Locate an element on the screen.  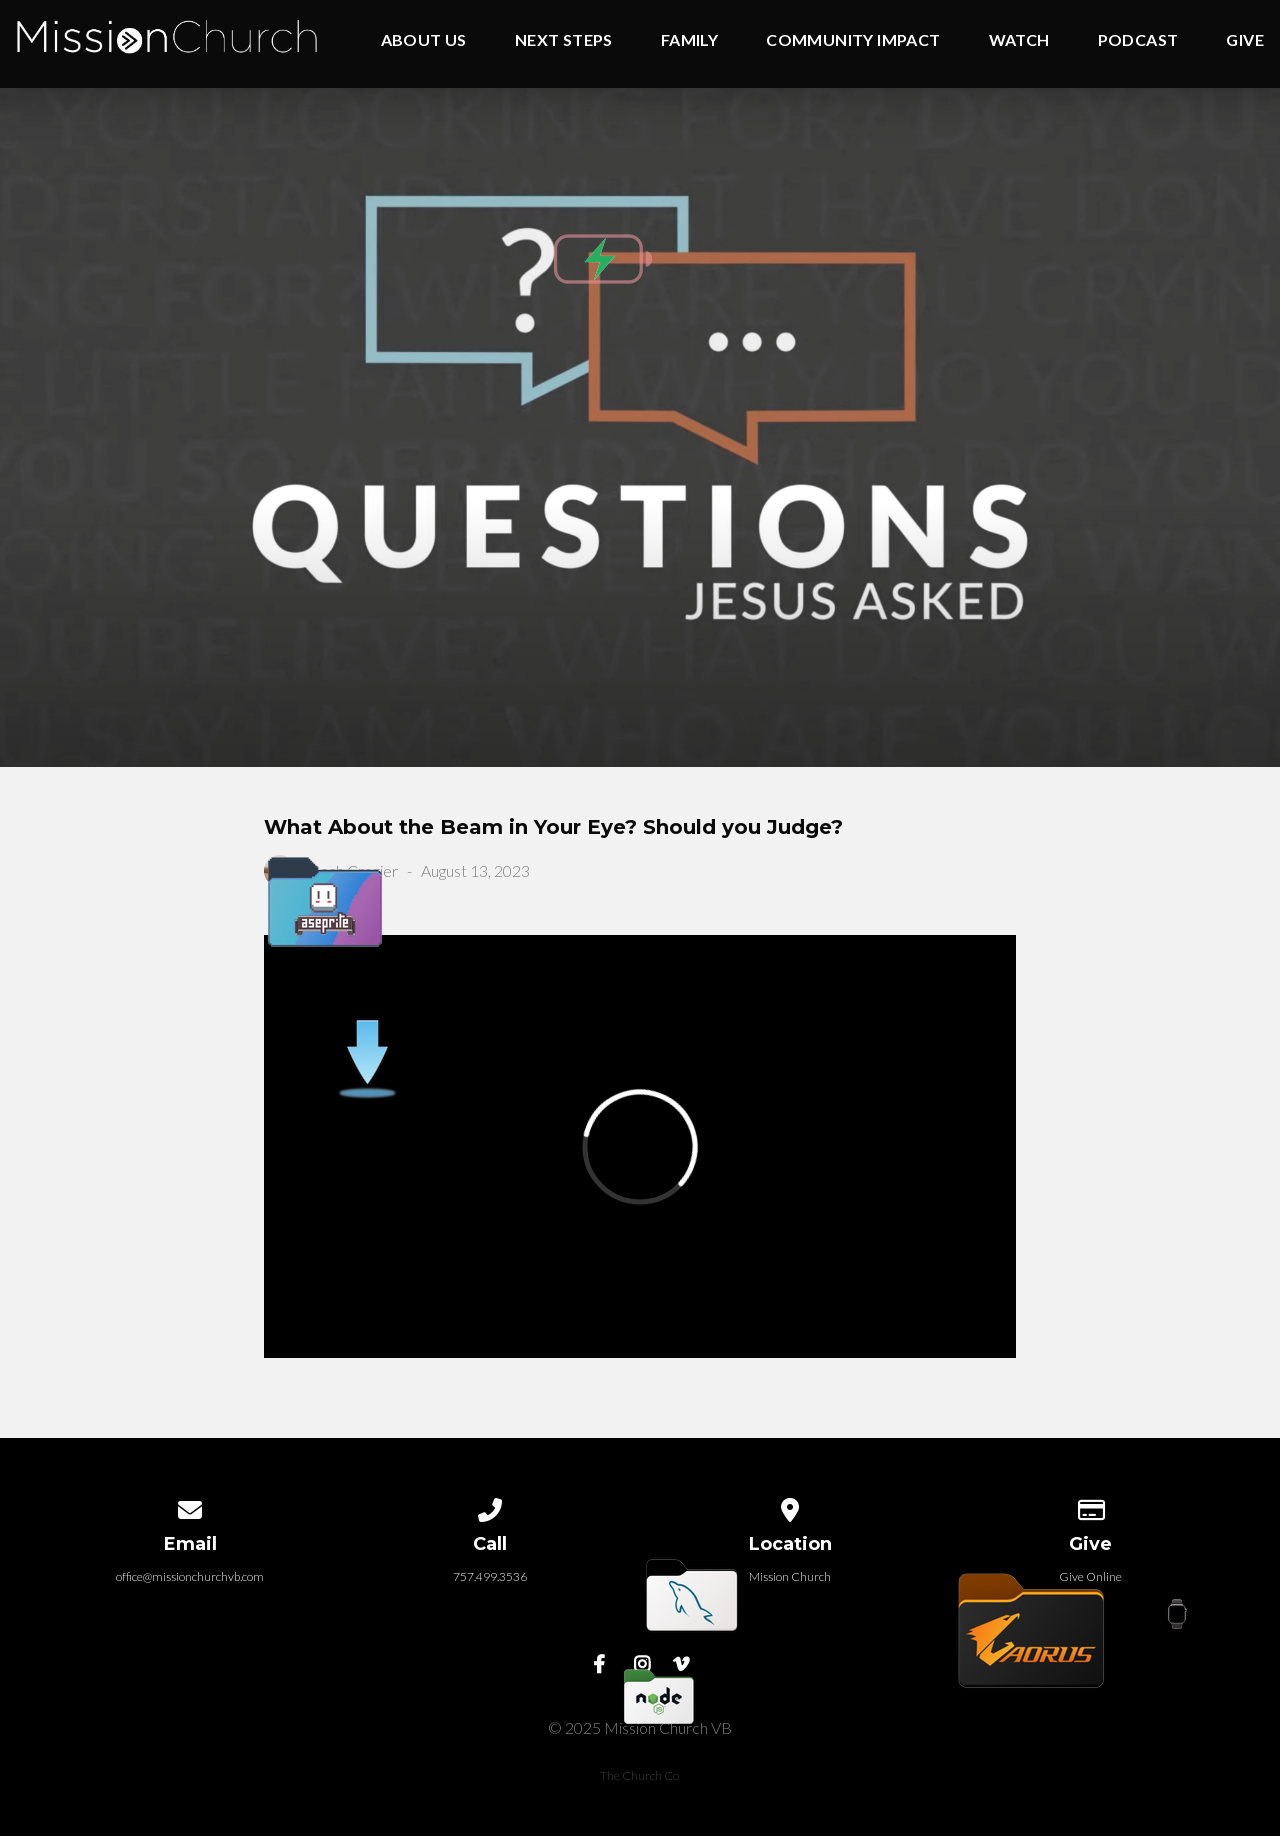
open mysql database files folder is located at coordinates (691, 1597).